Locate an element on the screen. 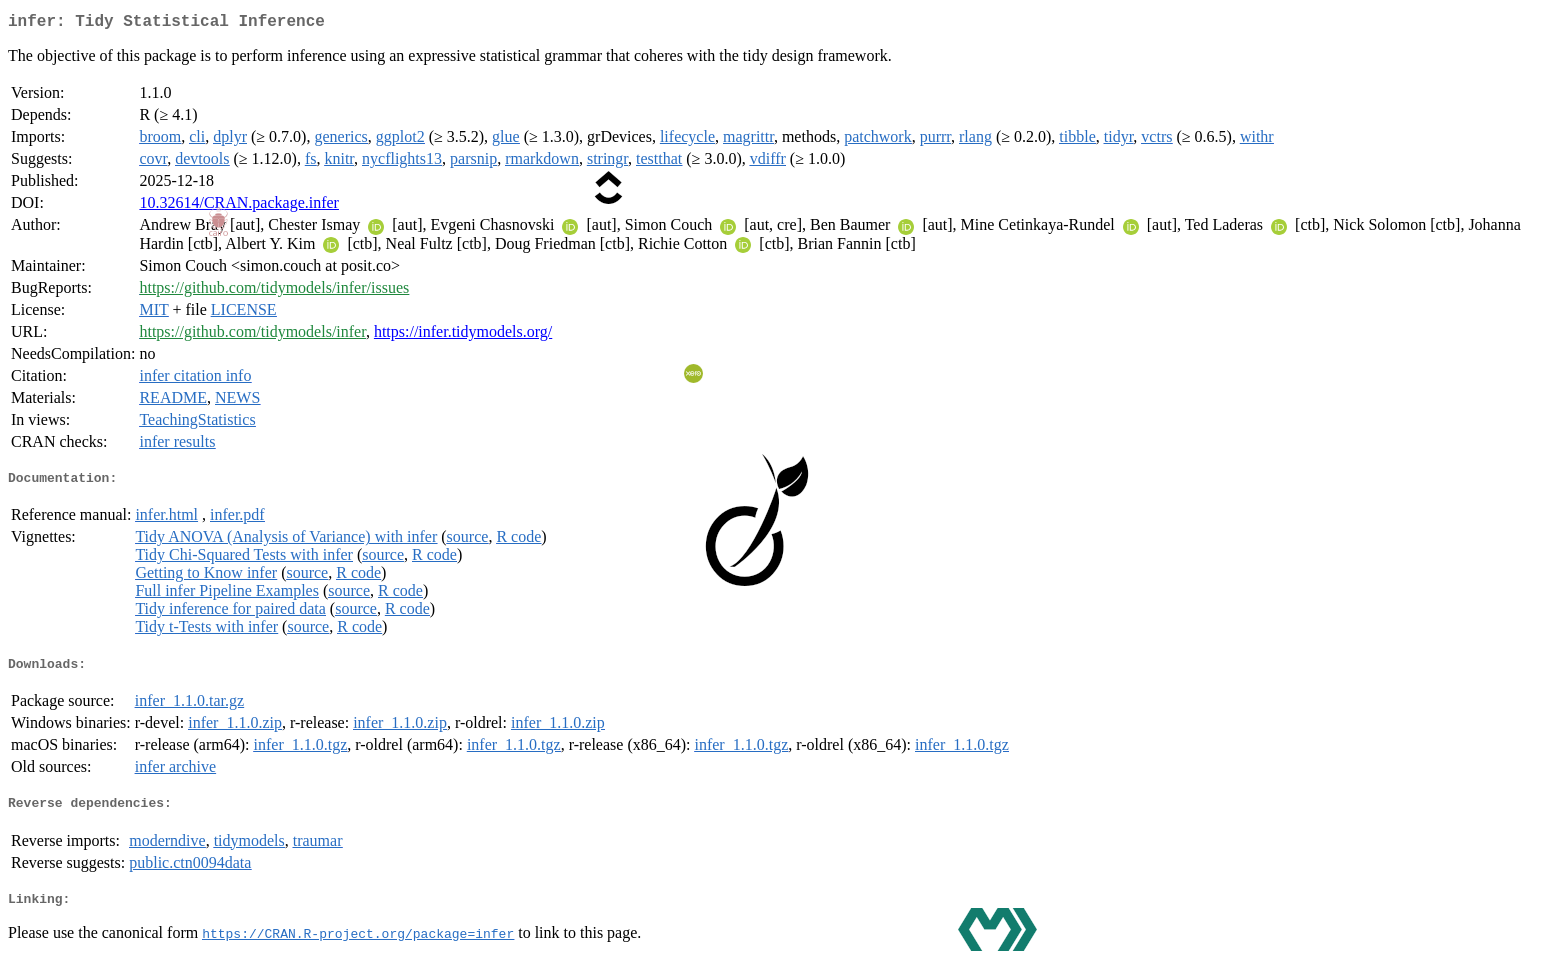  marko javascript framework logo is located at coordinates (997, 929).